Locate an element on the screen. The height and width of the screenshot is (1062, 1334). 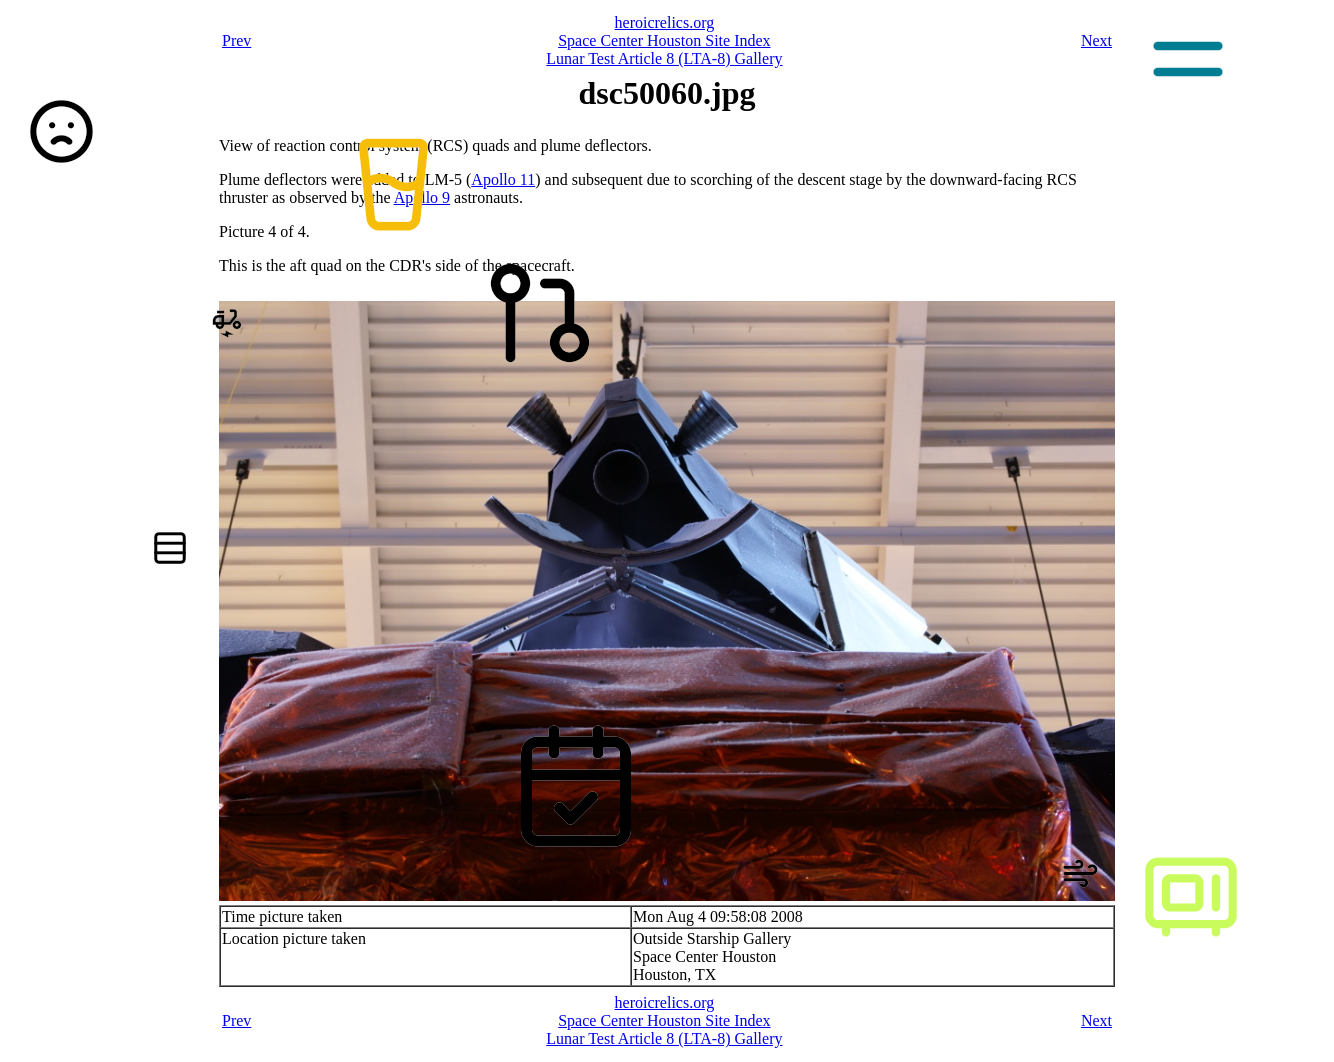
indicates equality or balance between values is located at coordinates (1188, 59).